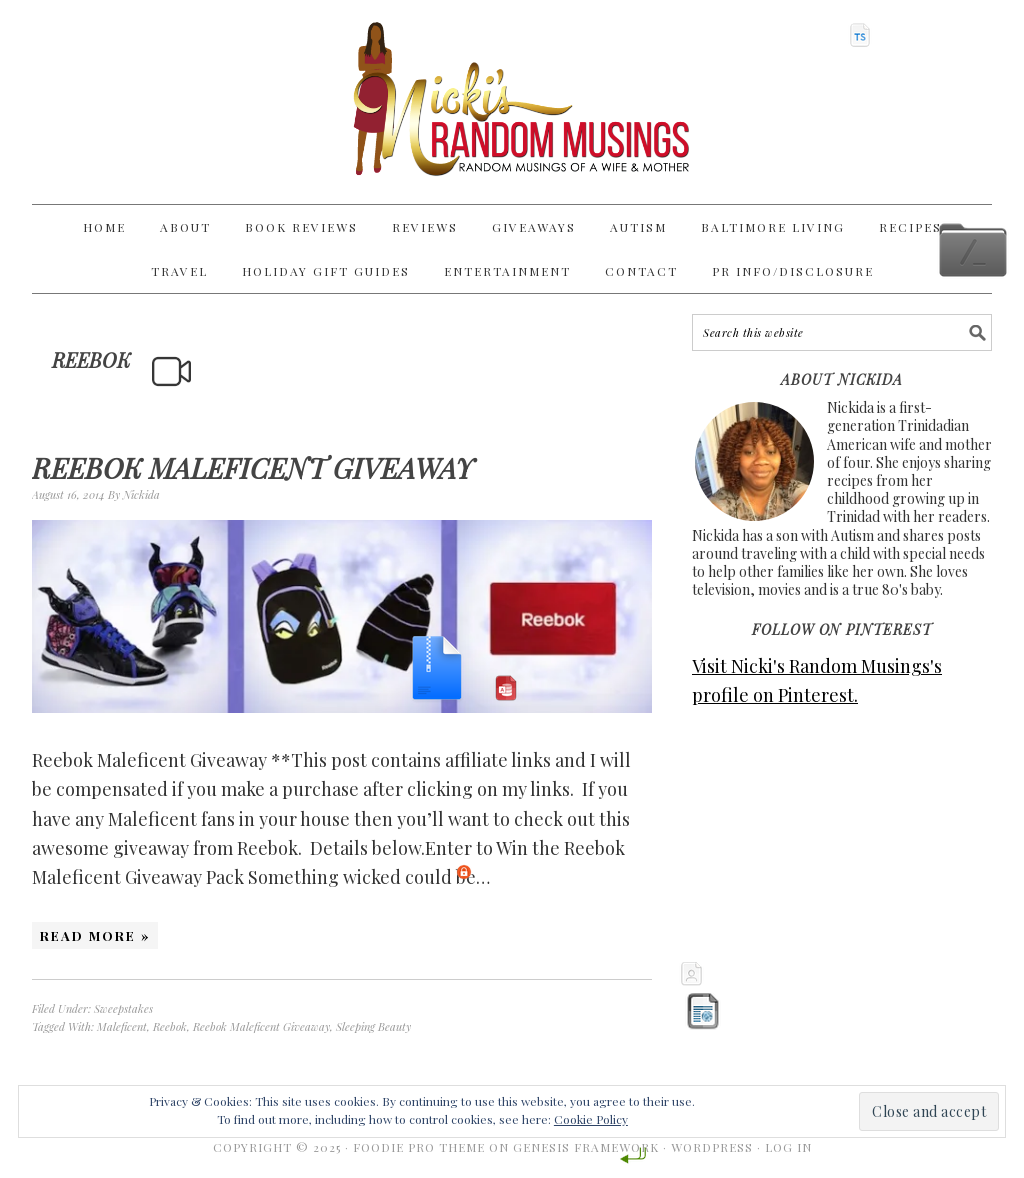 The image size is (1024, 1178). I want to click on view document author information, so click(691, 973).